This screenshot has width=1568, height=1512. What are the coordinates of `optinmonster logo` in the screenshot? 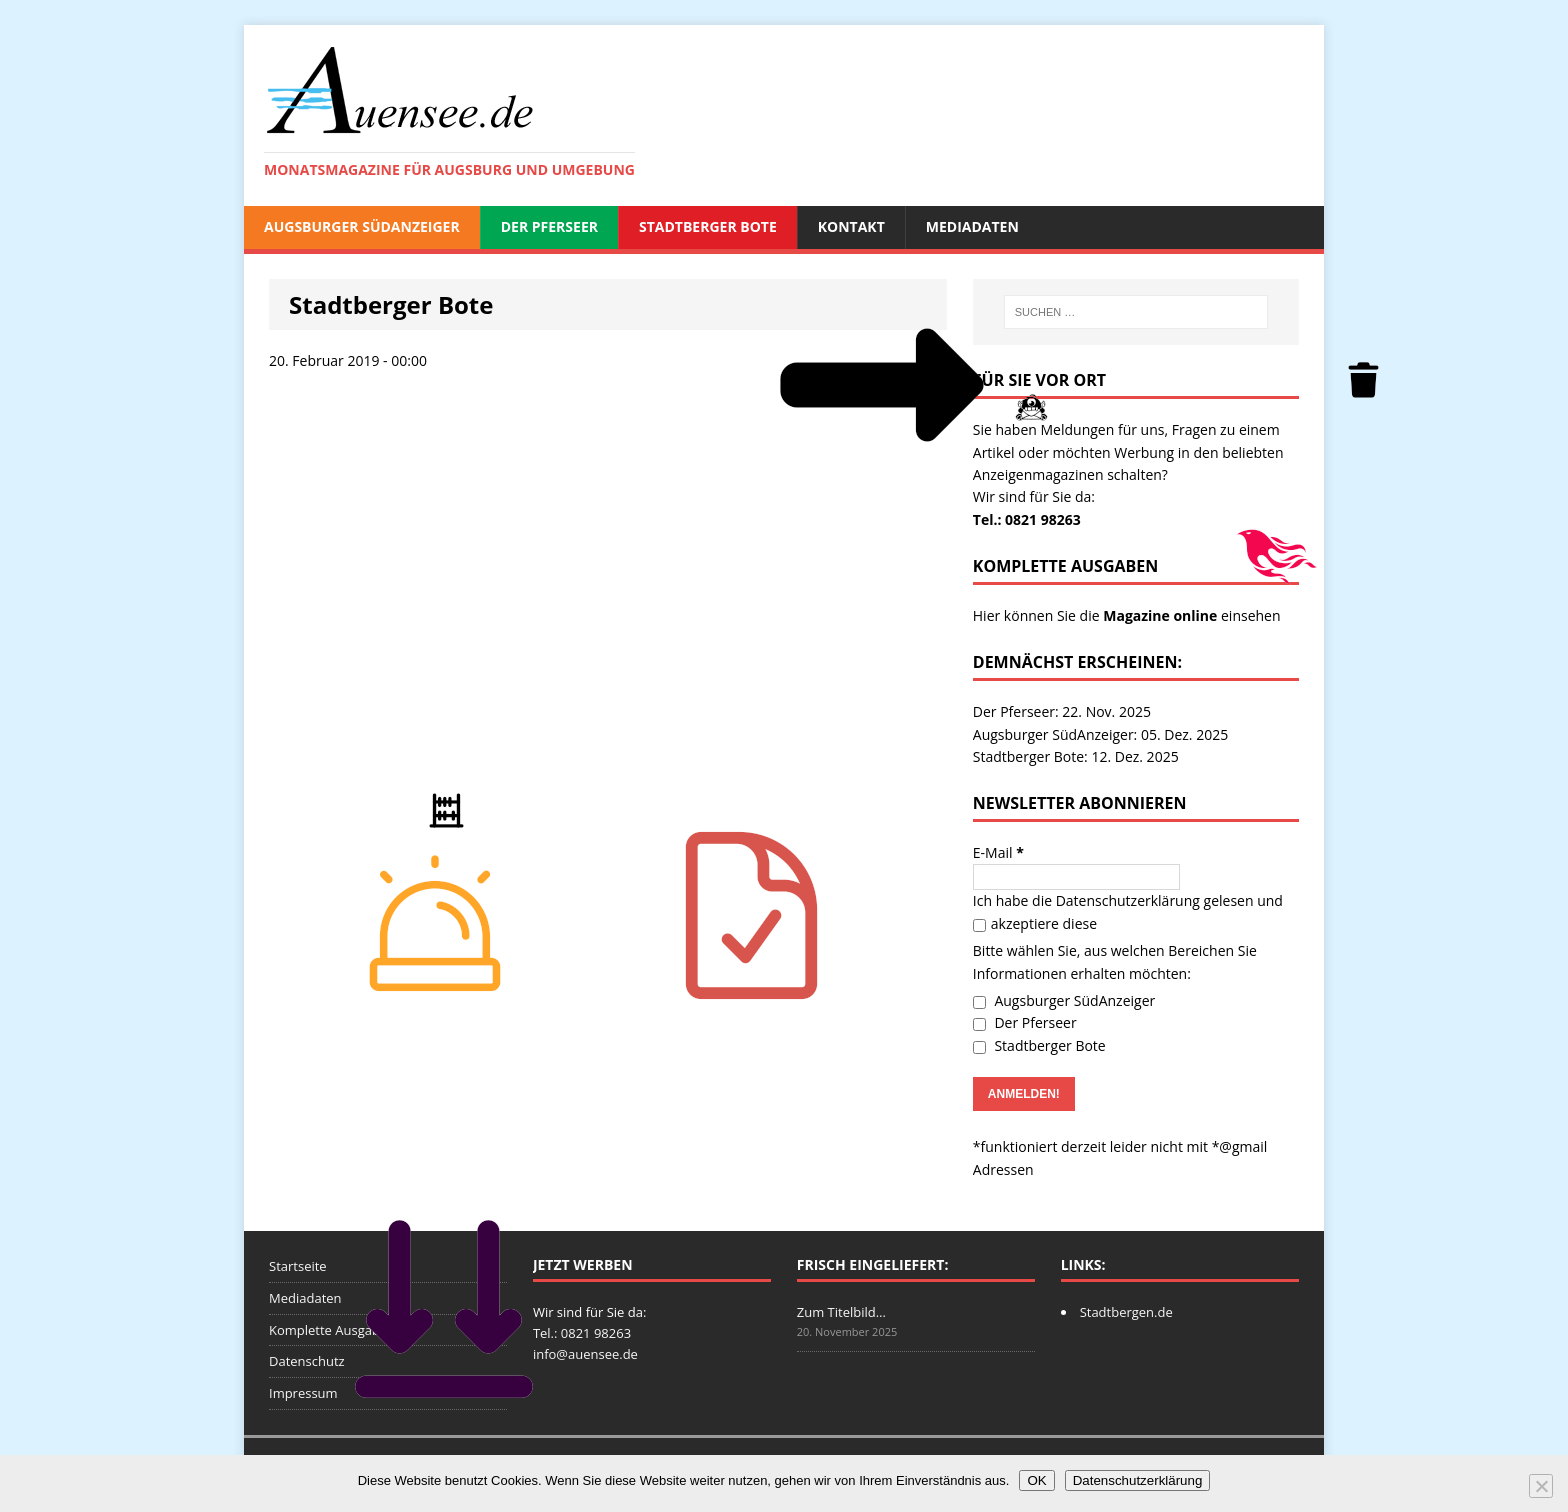 It's located at (1031, 407).